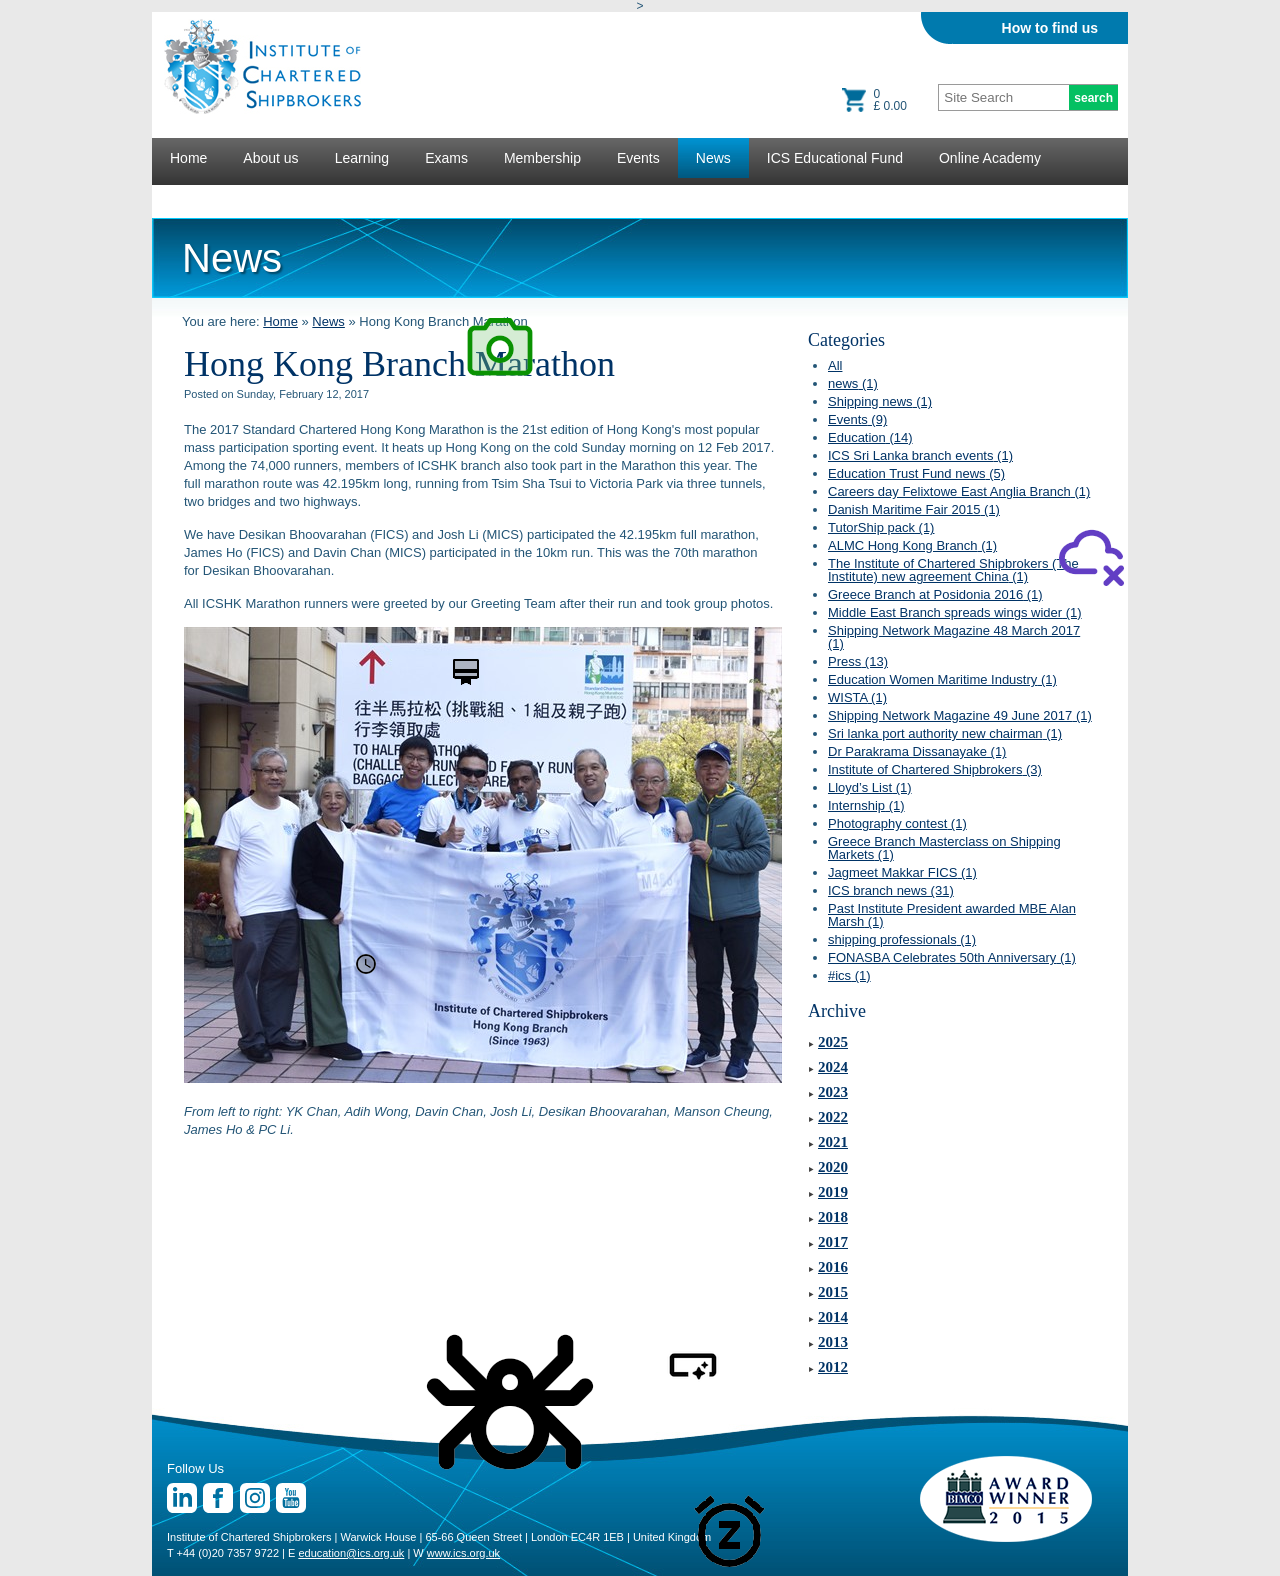  What do you see at coordinates (366, 964) in the screenshot?
I see `view schedule or upcoming events` at bounding box center [366, 964].